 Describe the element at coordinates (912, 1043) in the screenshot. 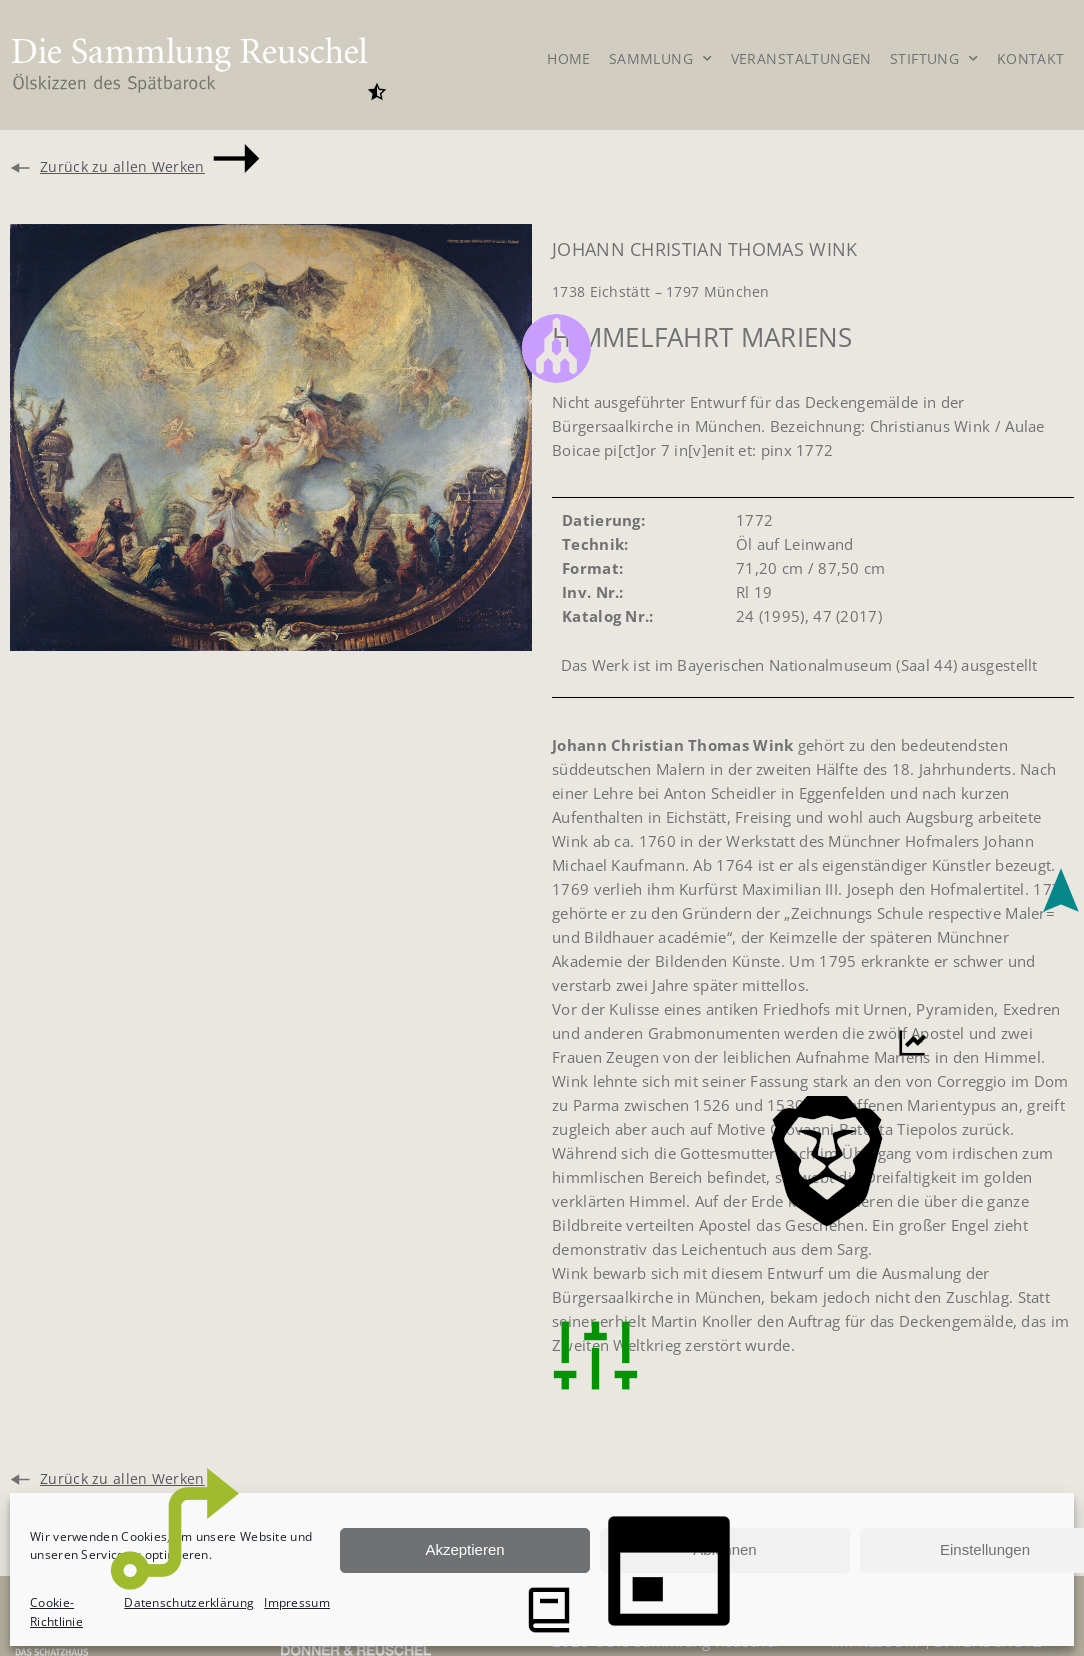

I see `view analytics and performance trends` at that location.